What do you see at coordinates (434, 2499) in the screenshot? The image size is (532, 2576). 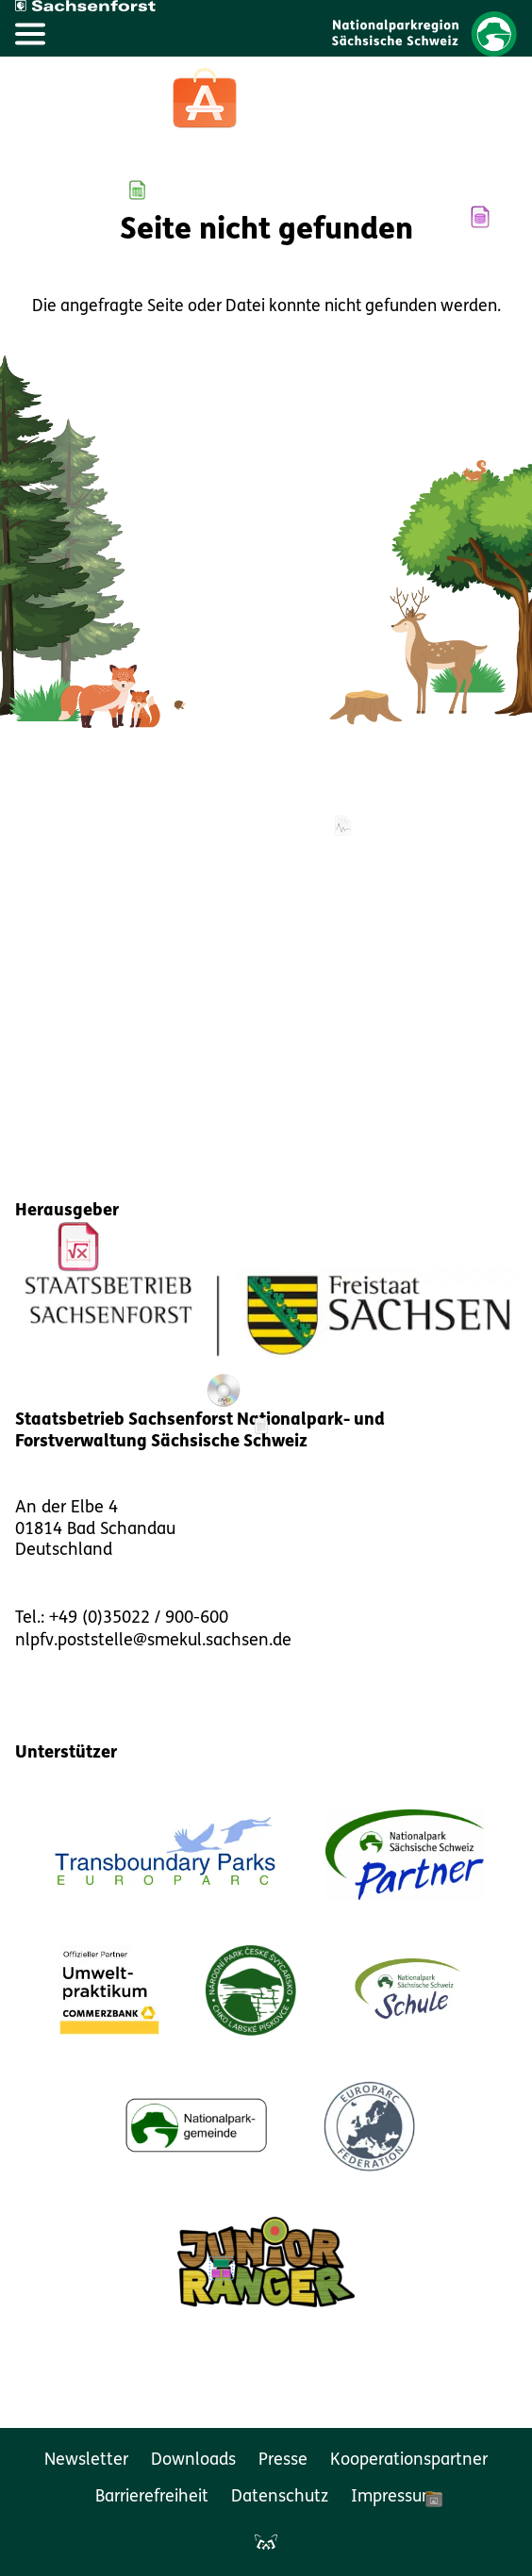 I see `open your pictures folder` at bounding box center [434, 2499].